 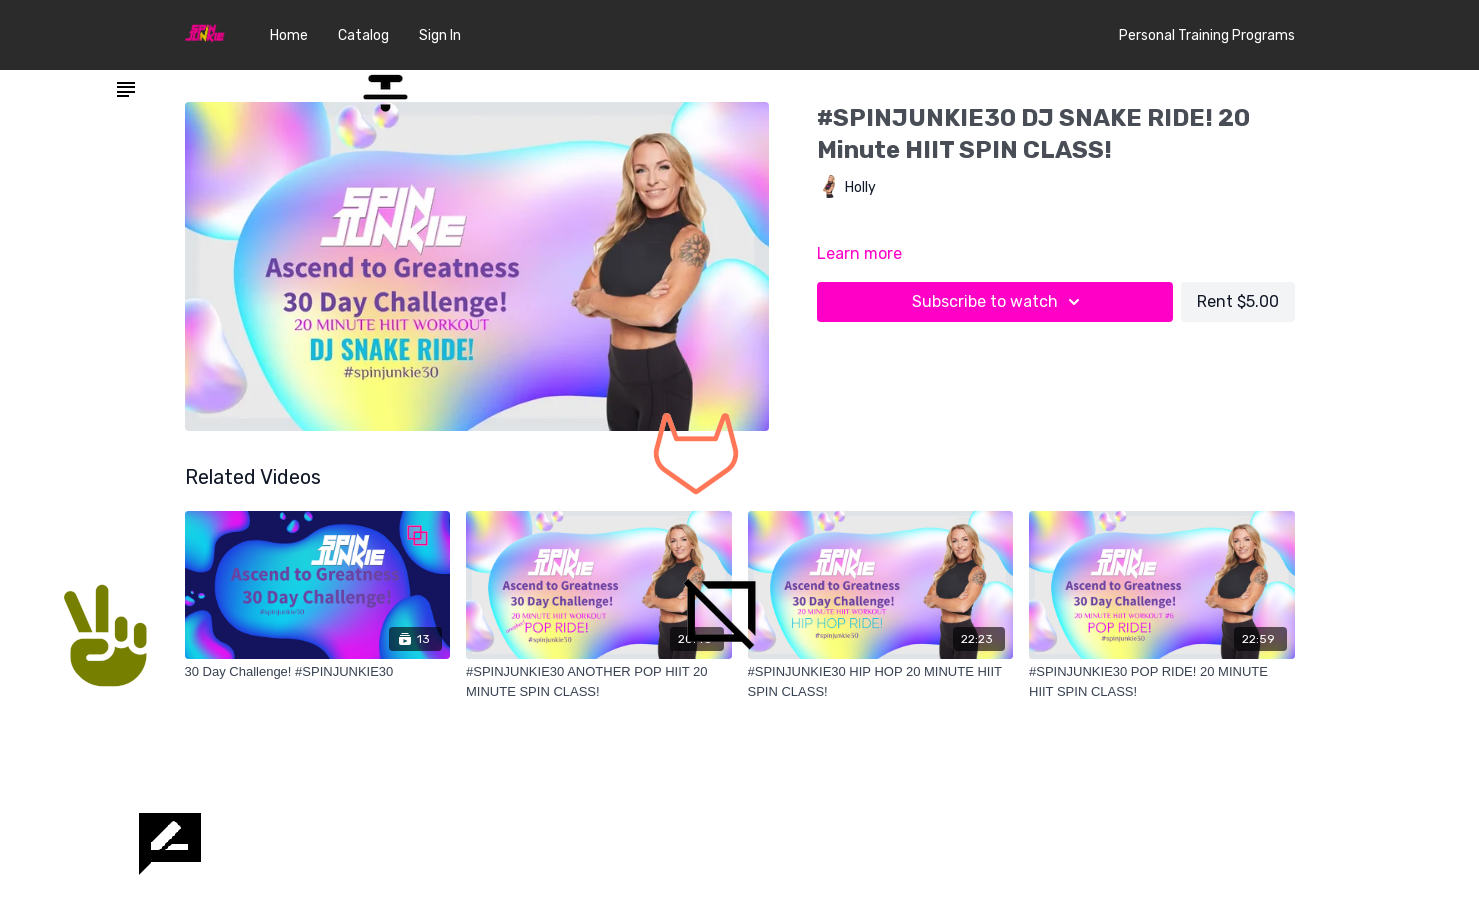 What do you see at coordinates (417, 535) in the screenshot?
I see `exclude overlapping areas in a design tool` at bounding box center [417, 535].